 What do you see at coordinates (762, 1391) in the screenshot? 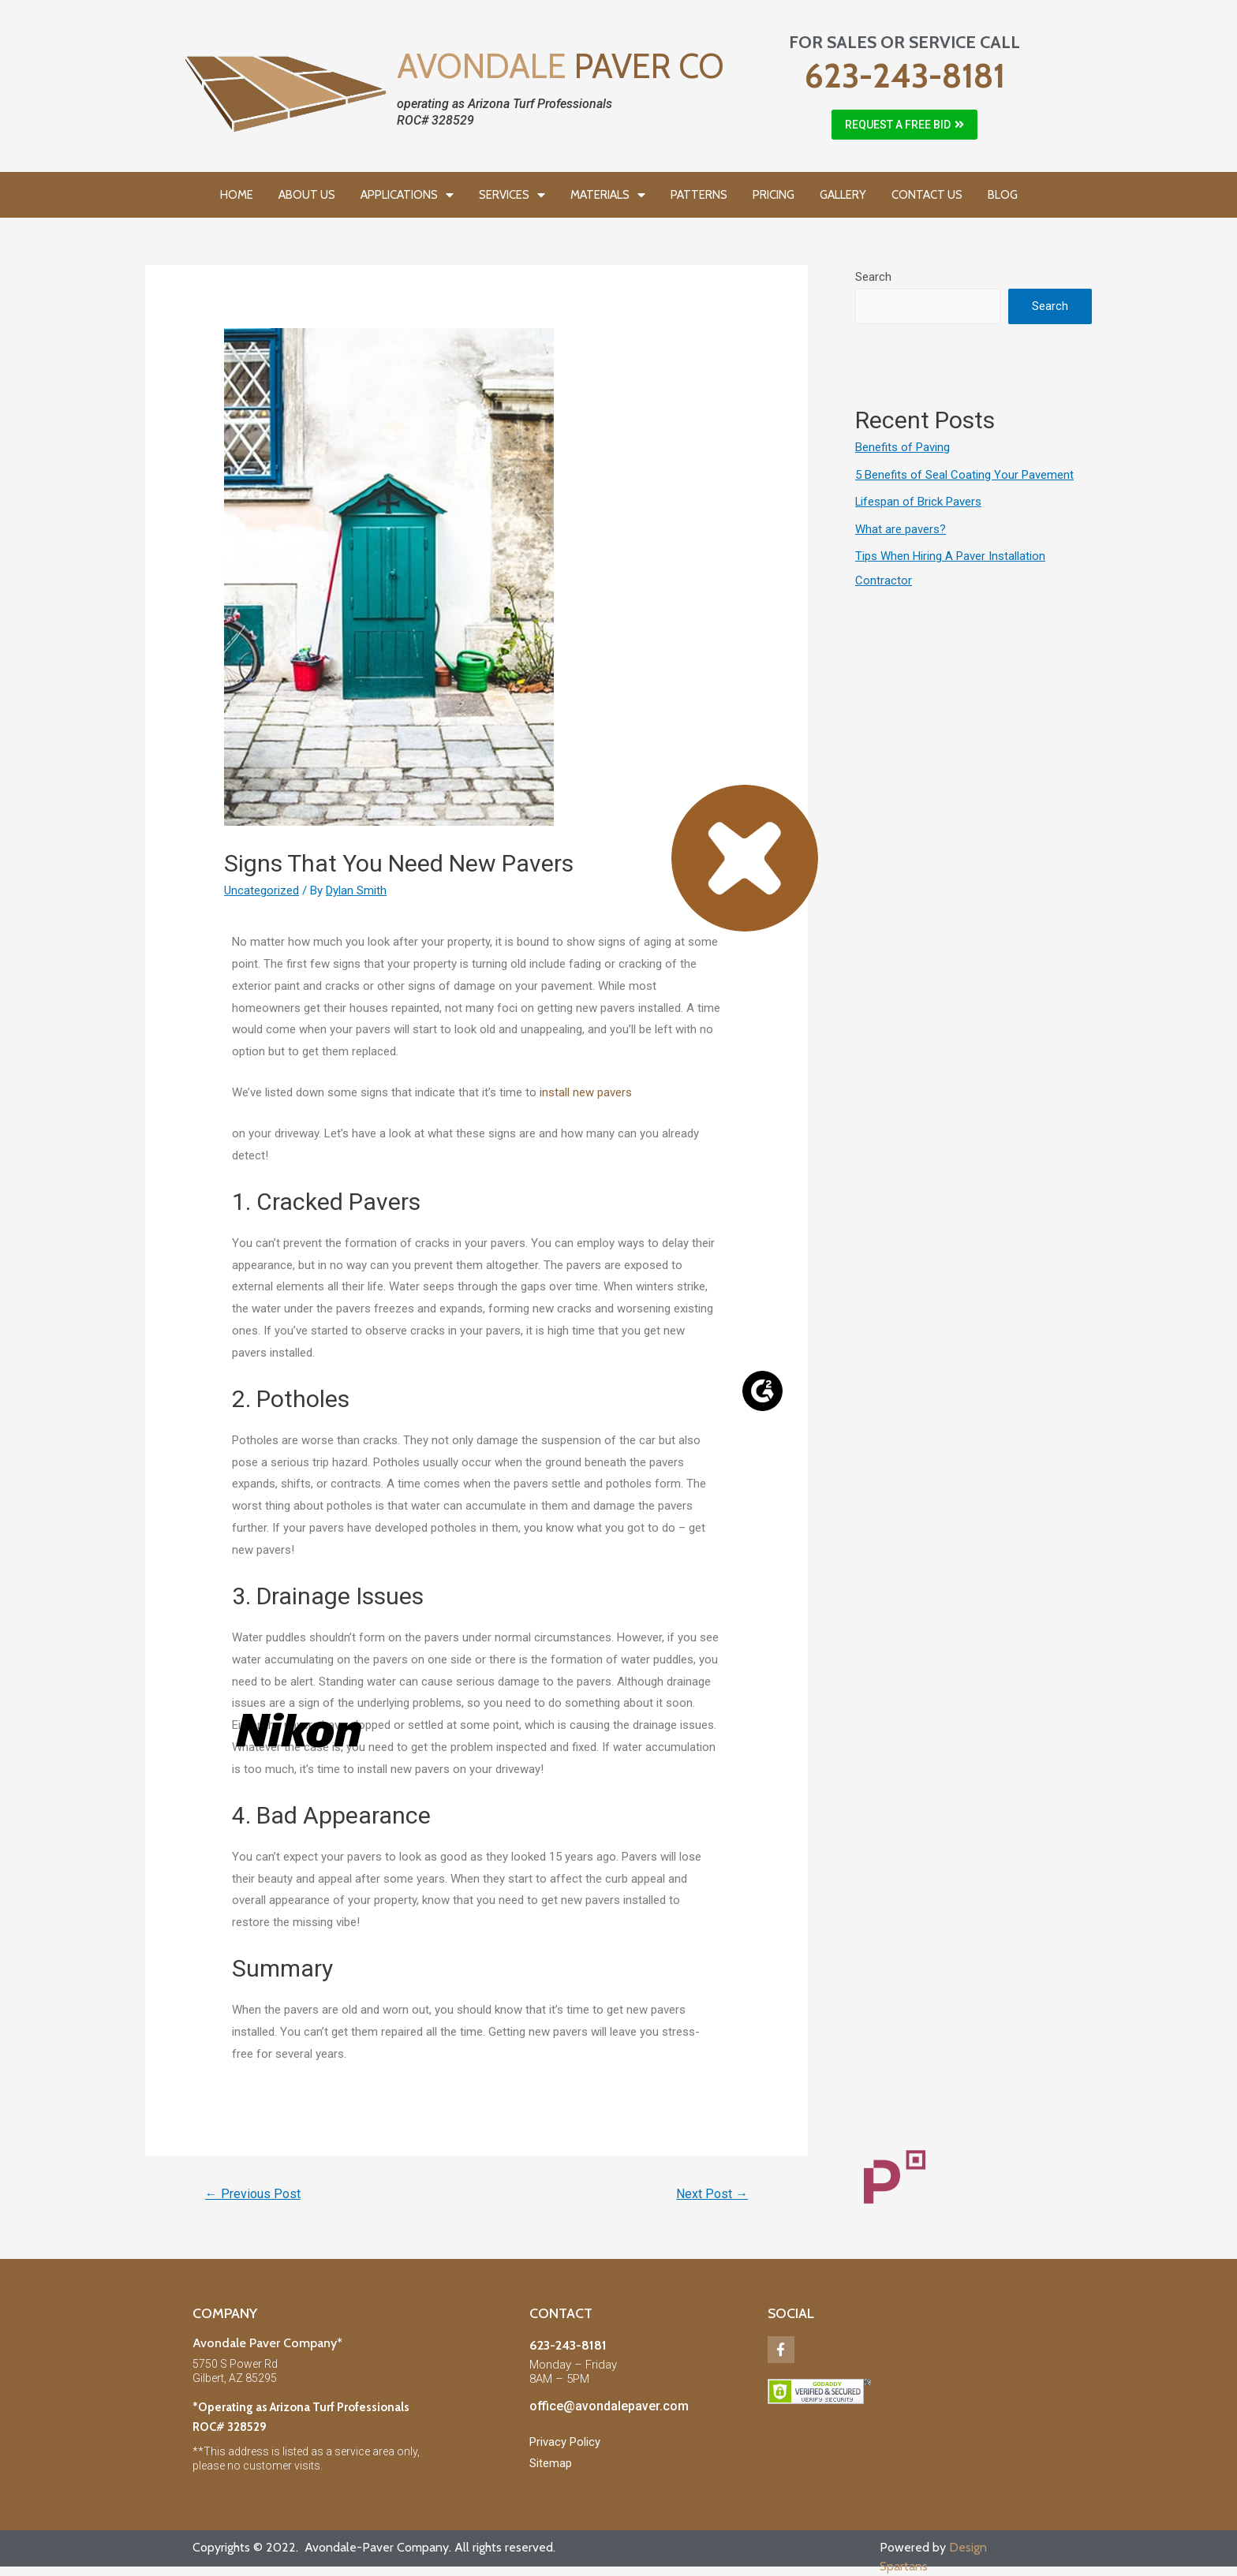
I see `view G2 reviews and ratings` at bounding box center [762, 1391].